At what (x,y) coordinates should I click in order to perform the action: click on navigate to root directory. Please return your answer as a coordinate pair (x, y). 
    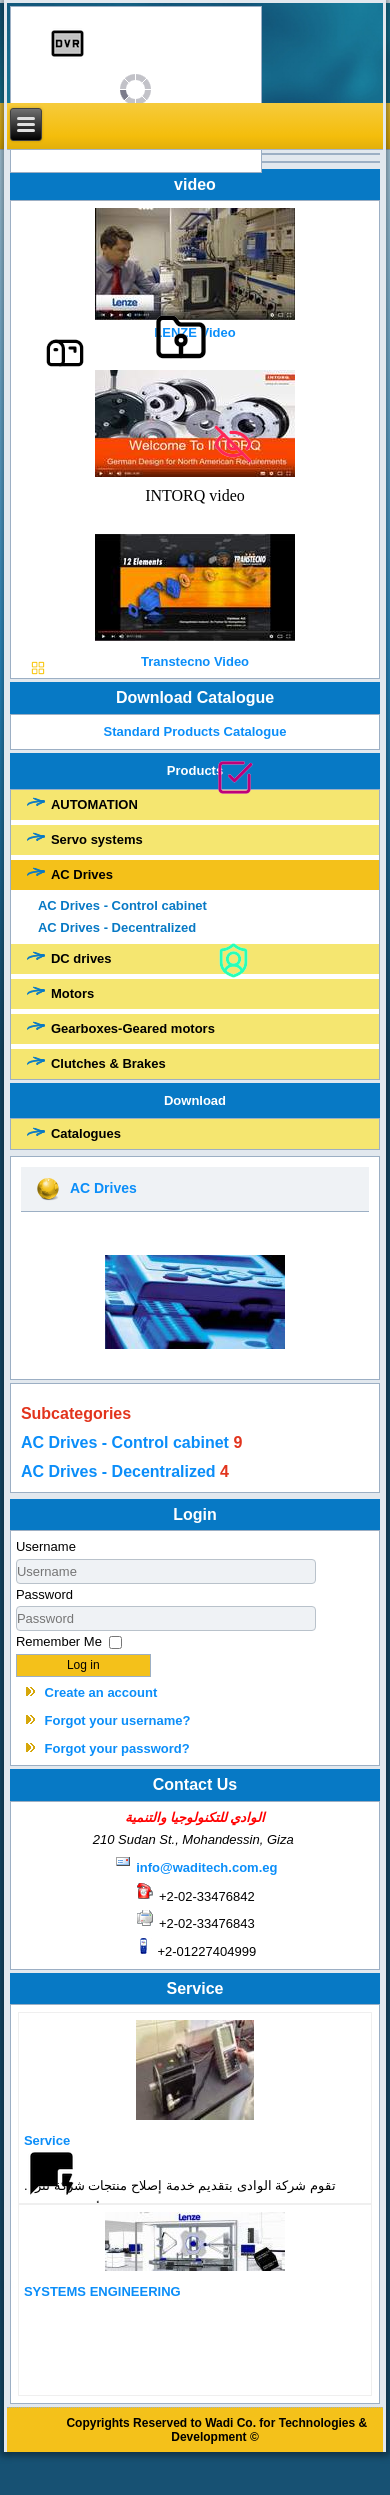
    Looking at the image, I should click on (181, 338).